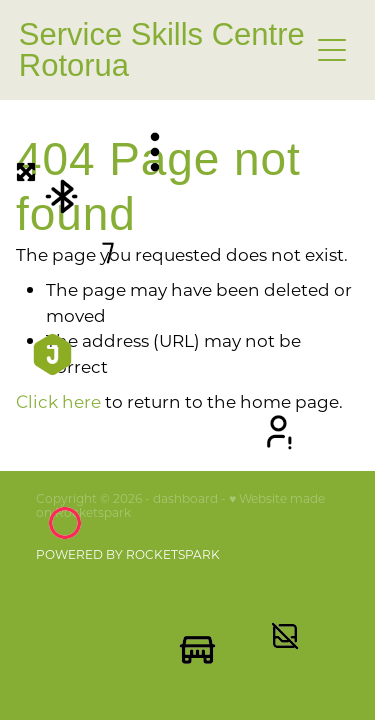 The height and width of the screenshot is (720, 375). What do you see at coordinates (278, 431) in the screenshot?
I see `user account requires attention` at bounding box center [278, 431].